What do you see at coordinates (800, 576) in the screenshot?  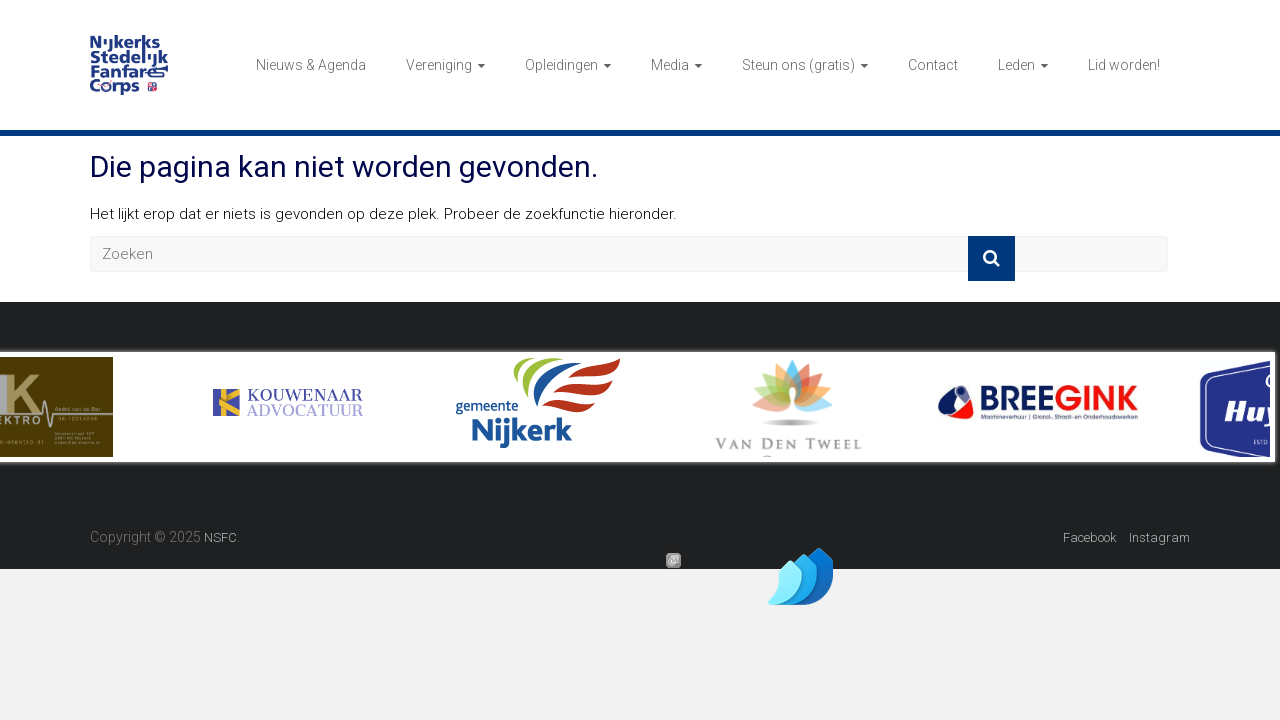 I see `open microsoft viva insights app` at bounding box center [800, 576].